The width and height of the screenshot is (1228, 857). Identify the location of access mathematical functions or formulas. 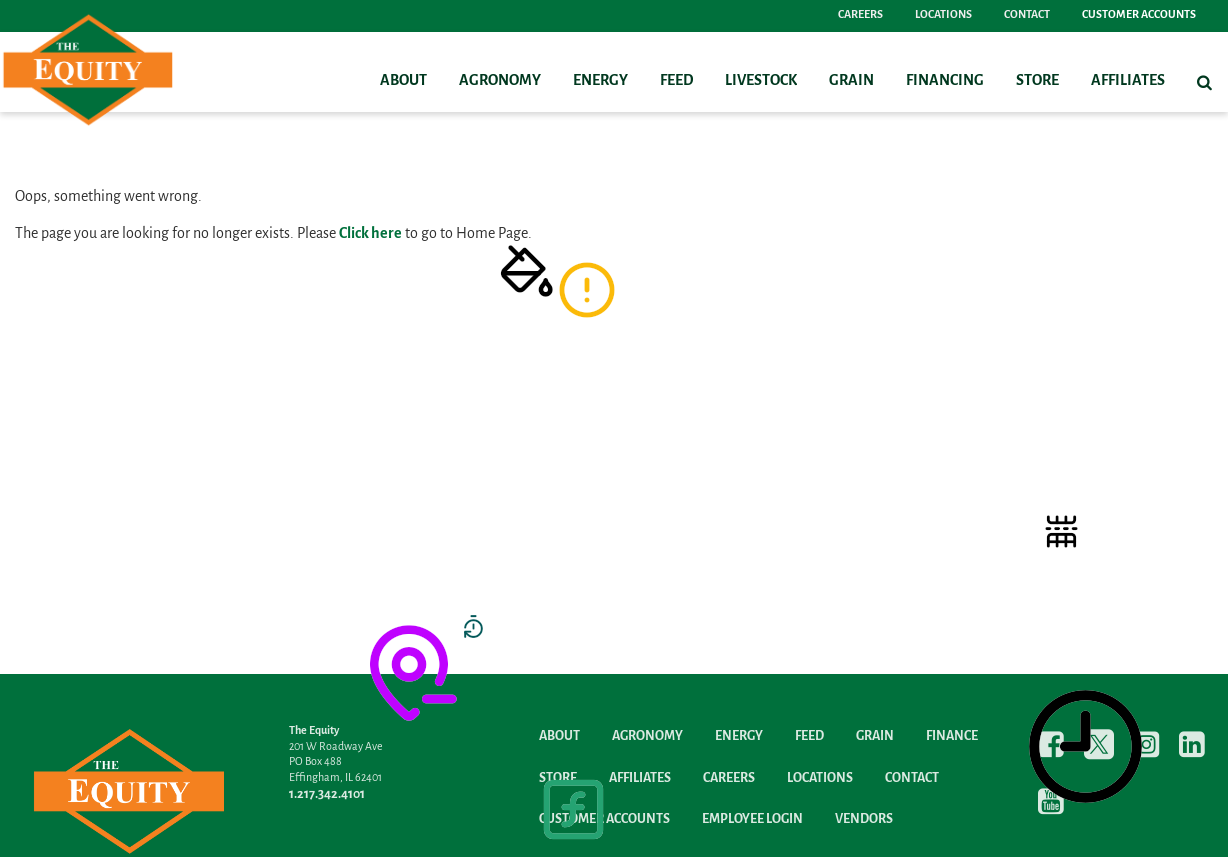
(573, 809).